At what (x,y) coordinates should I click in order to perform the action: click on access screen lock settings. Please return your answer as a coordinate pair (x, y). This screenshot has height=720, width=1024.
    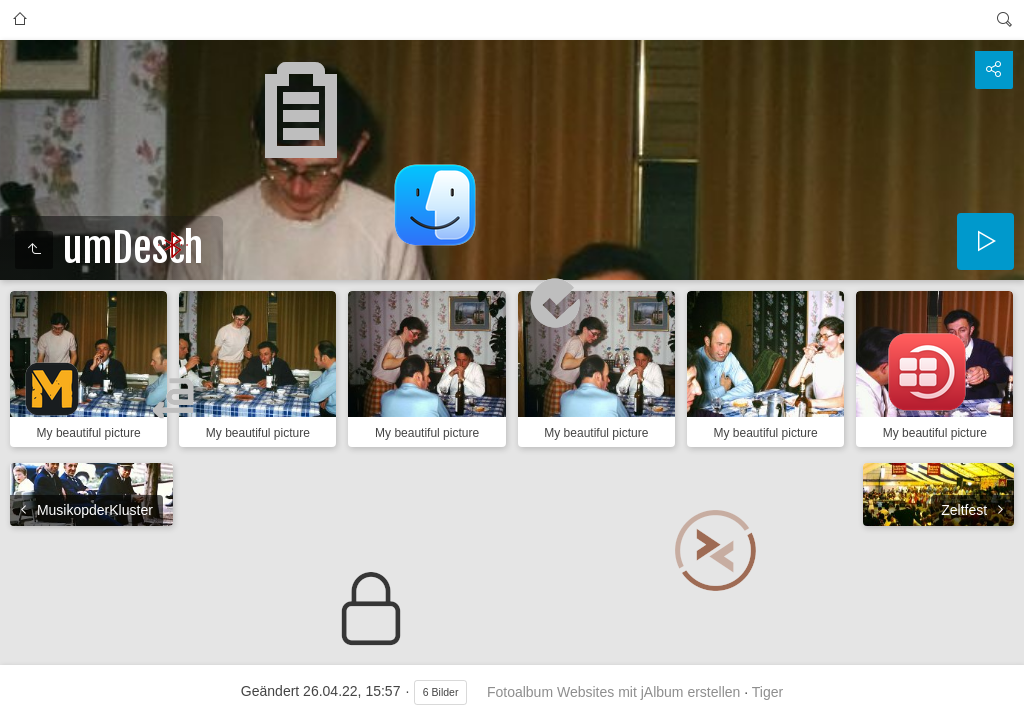
    Looking at the image, I should click on (371, 611).